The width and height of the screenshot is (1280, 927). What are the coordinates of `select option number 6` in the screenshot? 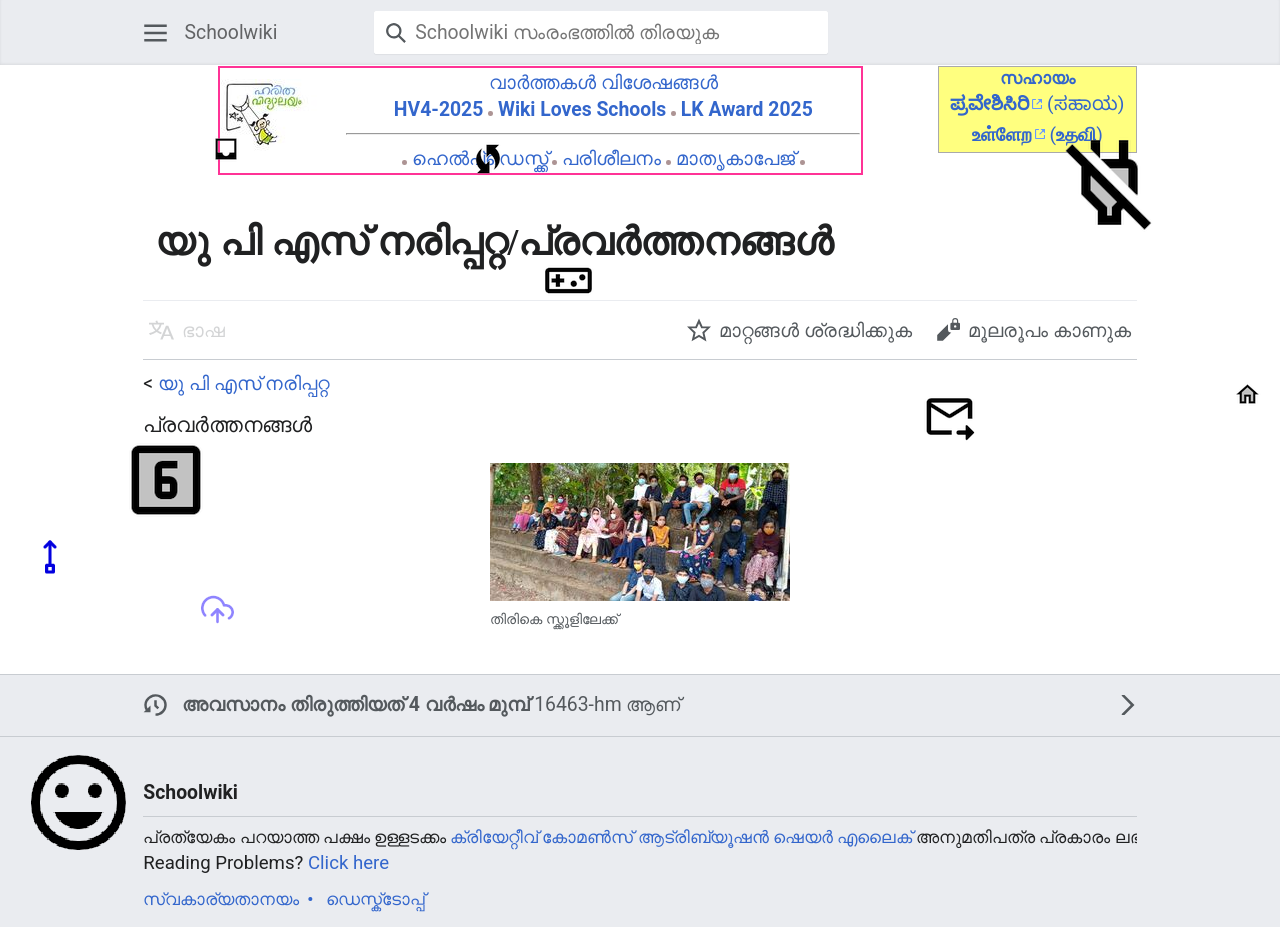 It's located at (166, 480).